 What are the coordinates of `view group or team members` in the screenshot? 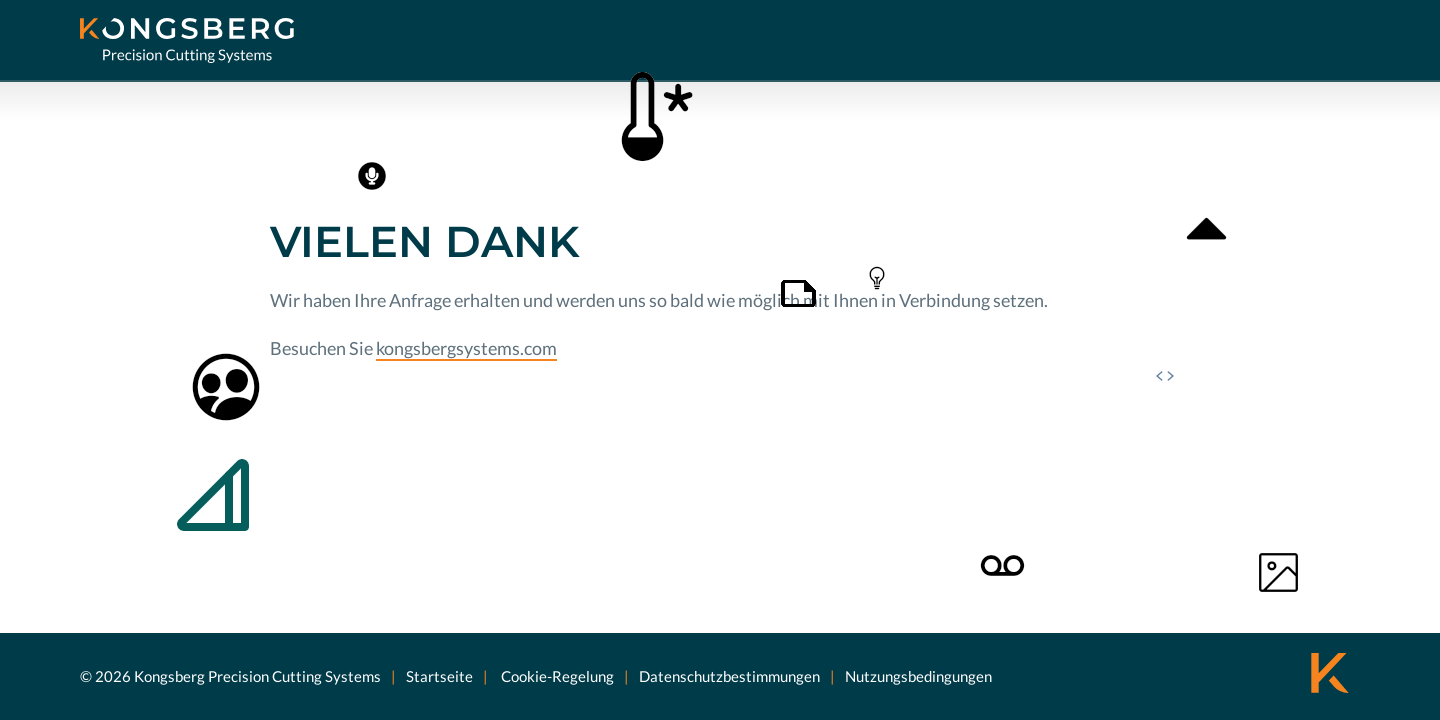 It's located at (226, 387).